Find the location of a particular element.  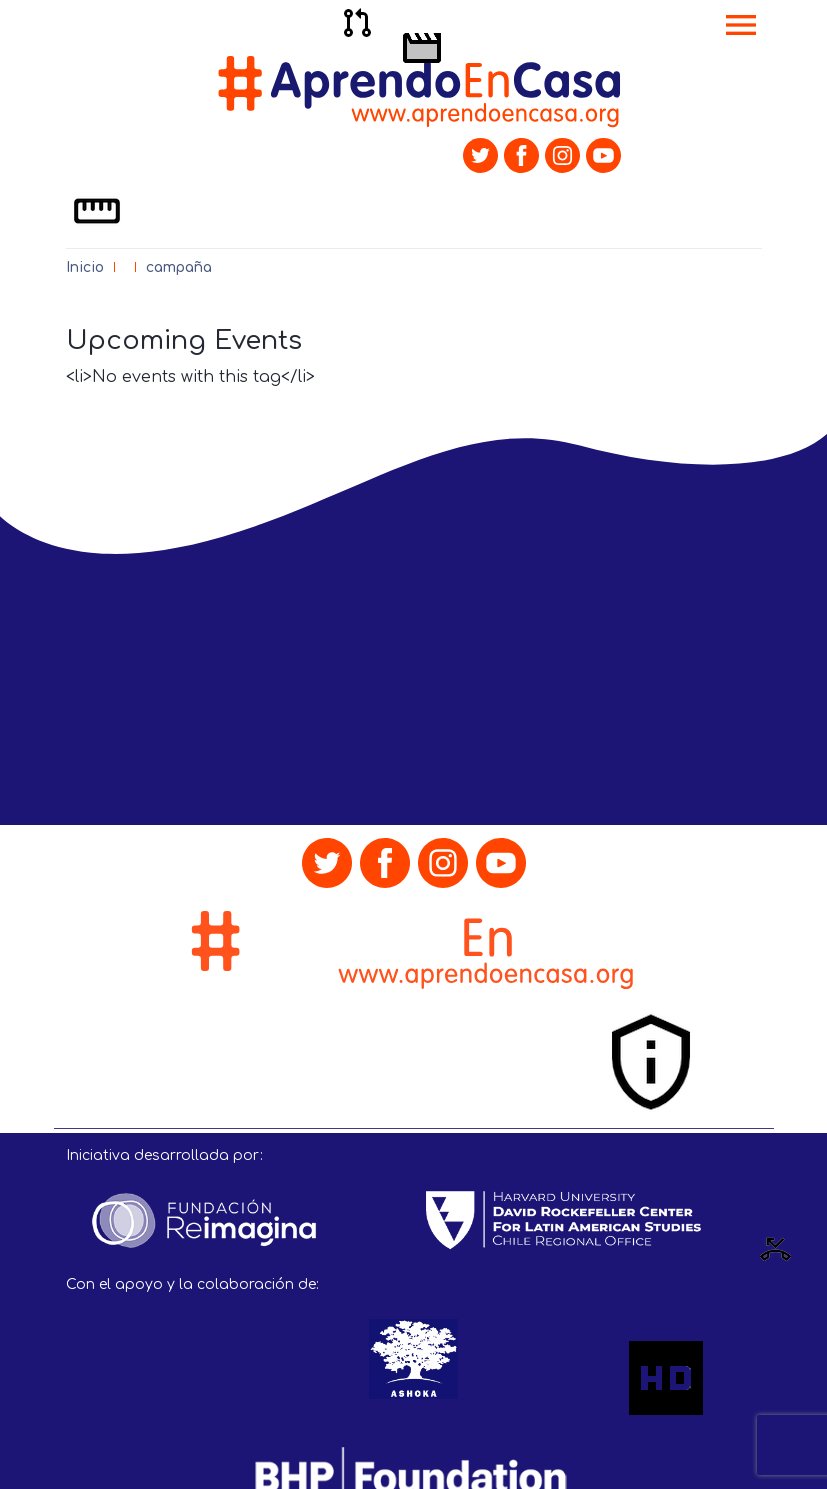

create a new video project is located at coordinates (422, 48).